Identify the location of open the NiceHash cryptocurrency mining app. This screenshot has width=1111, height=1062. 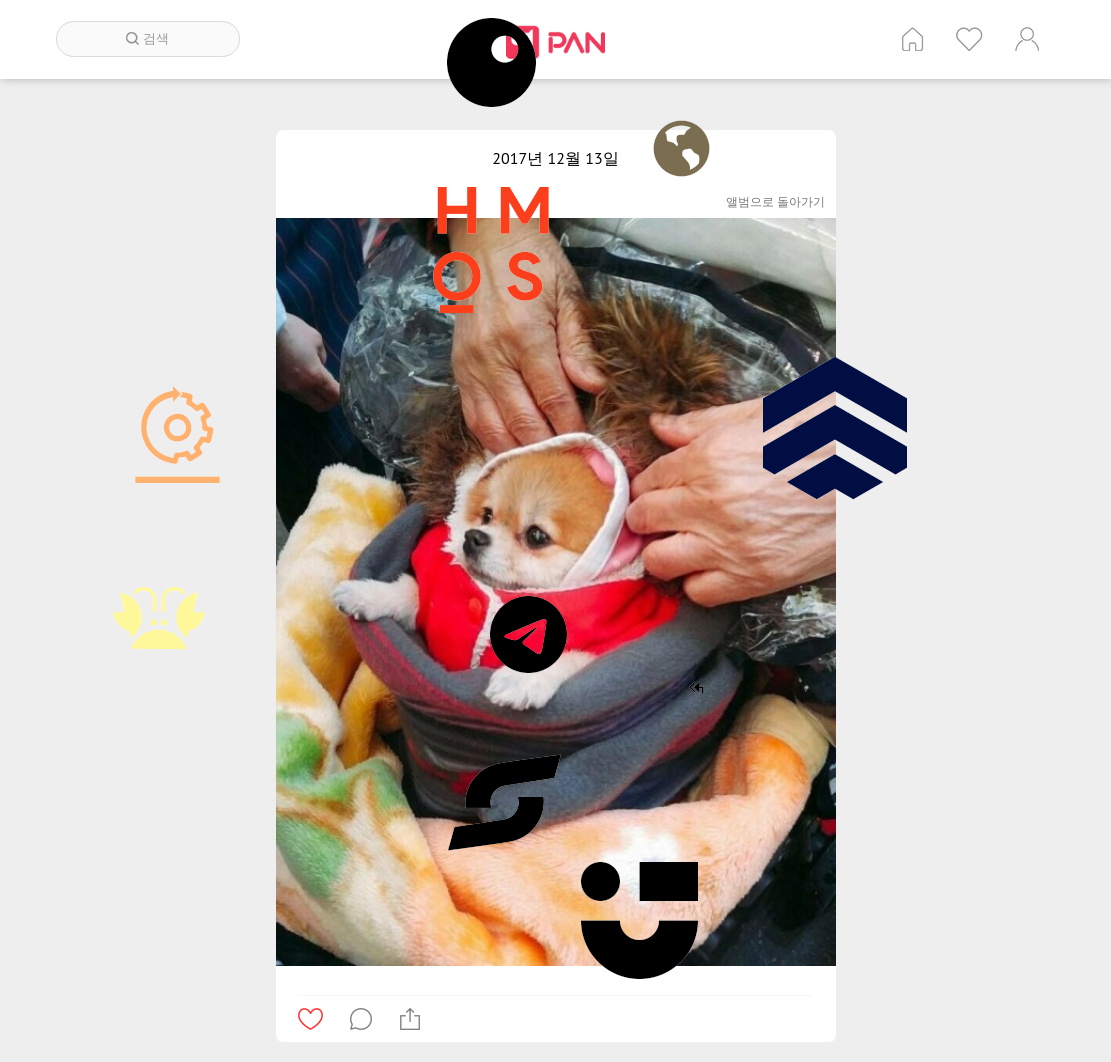
(639, 920).